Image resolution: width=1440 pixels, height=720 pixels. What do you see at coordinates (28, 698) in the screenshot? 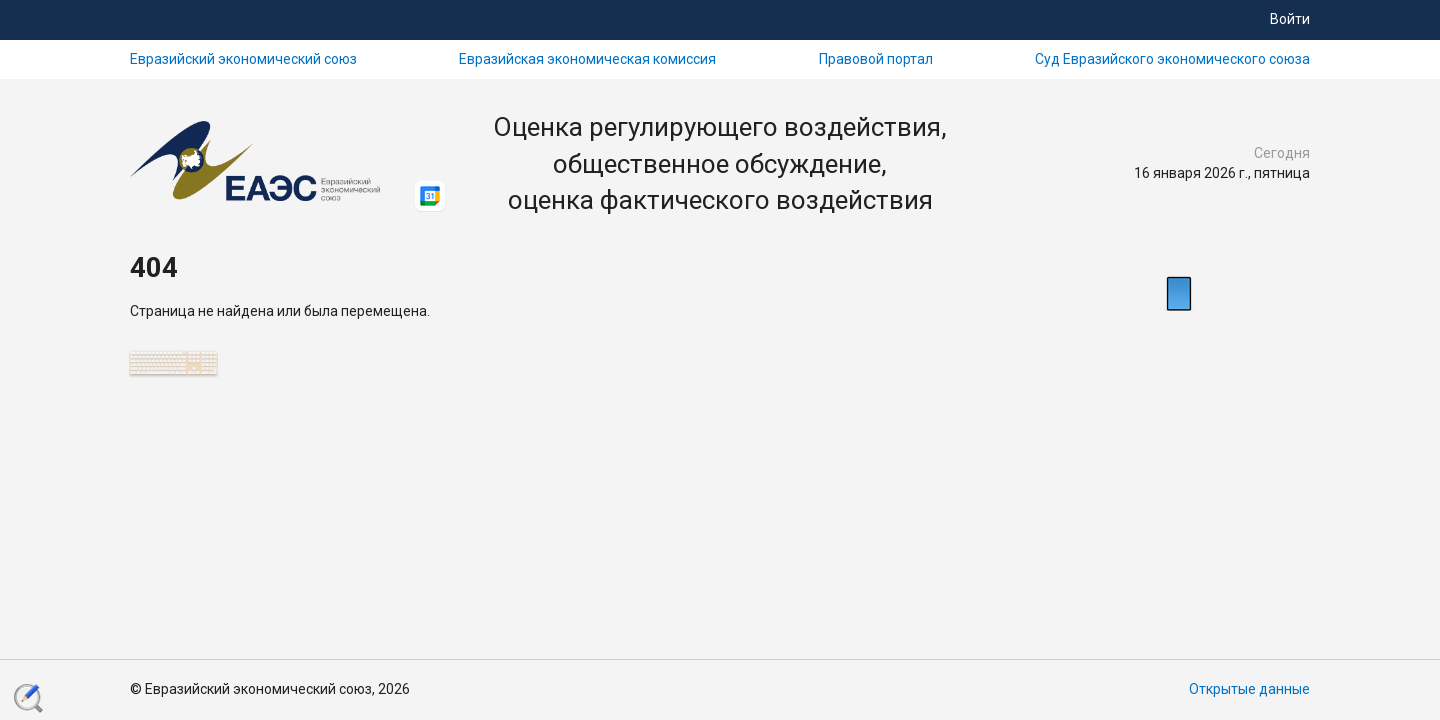
I see `open find and replace tool` at bounding box center [28, 698].